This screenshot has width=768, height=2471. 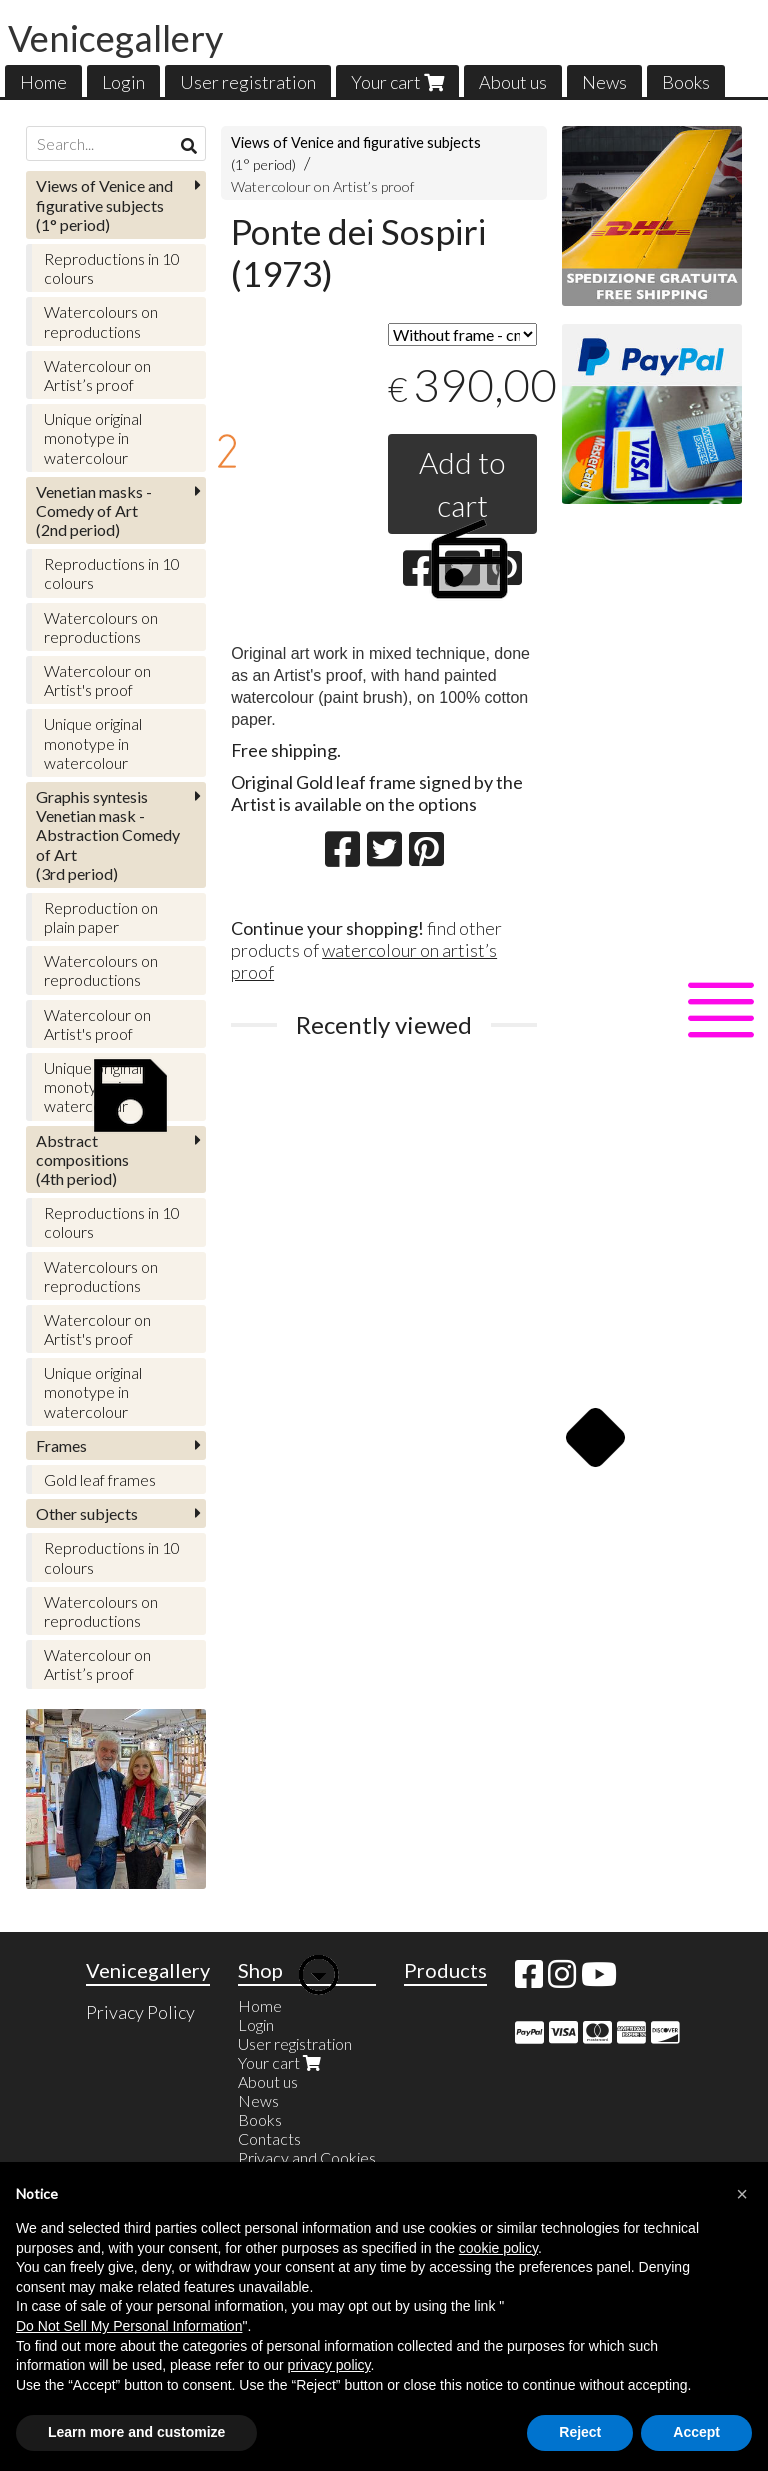 I want to click on indicates a diamond or rotated square marker, so click(x=595, y=1437).